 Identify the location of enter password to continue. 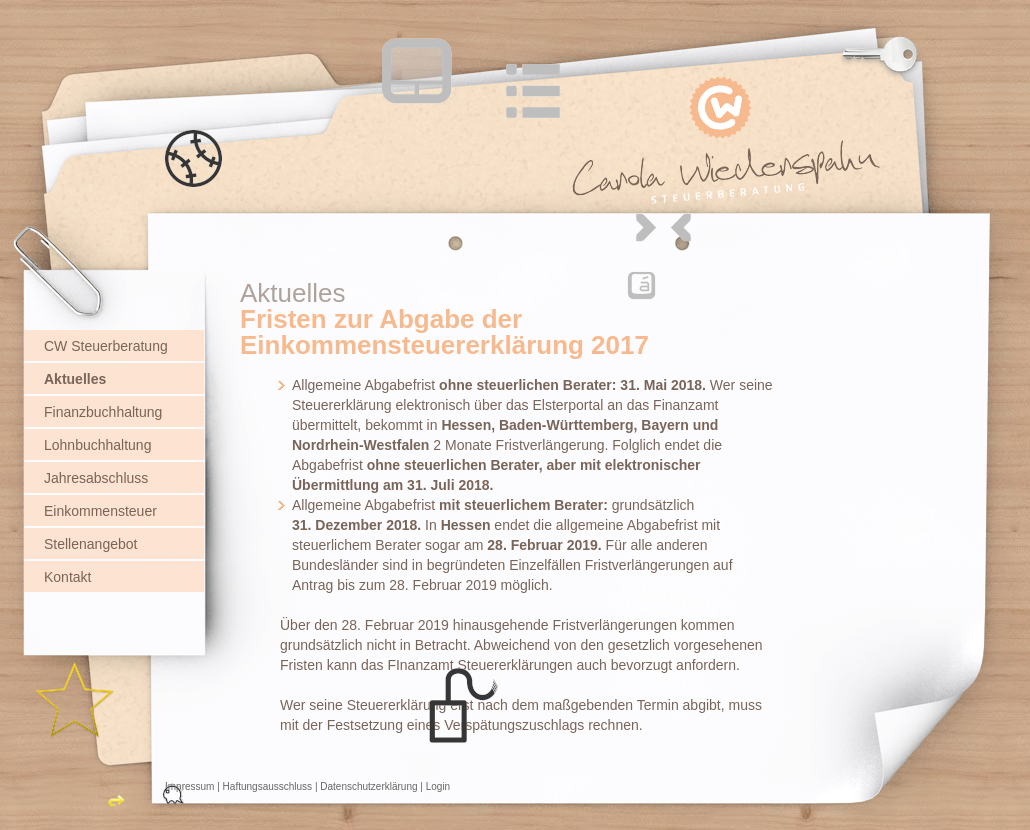
(880, 55).